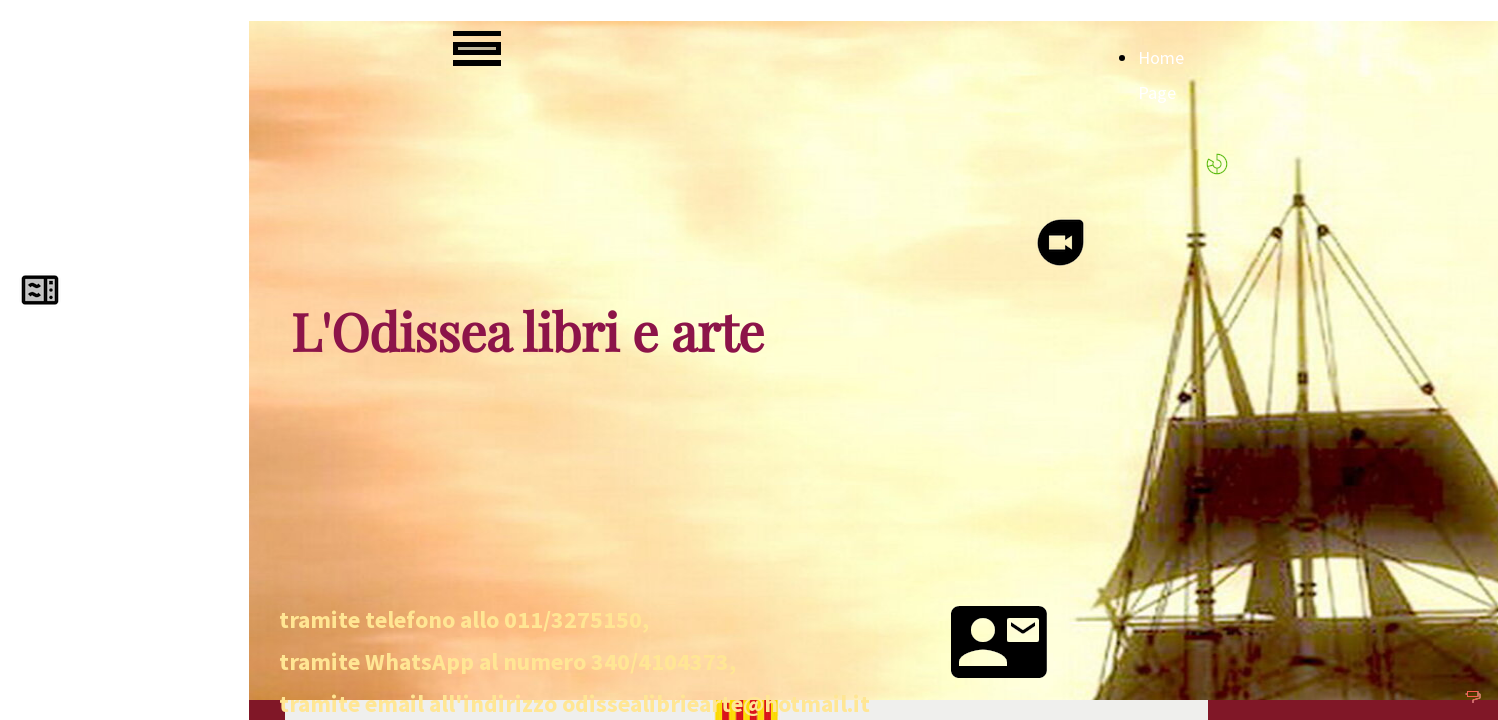 Image resolution: width=1498 pixels, height=720 pixels. What do you see at coordinates (999, 642) in the screenshot?
I see `view contact email information` at bounding box center [999, 642].